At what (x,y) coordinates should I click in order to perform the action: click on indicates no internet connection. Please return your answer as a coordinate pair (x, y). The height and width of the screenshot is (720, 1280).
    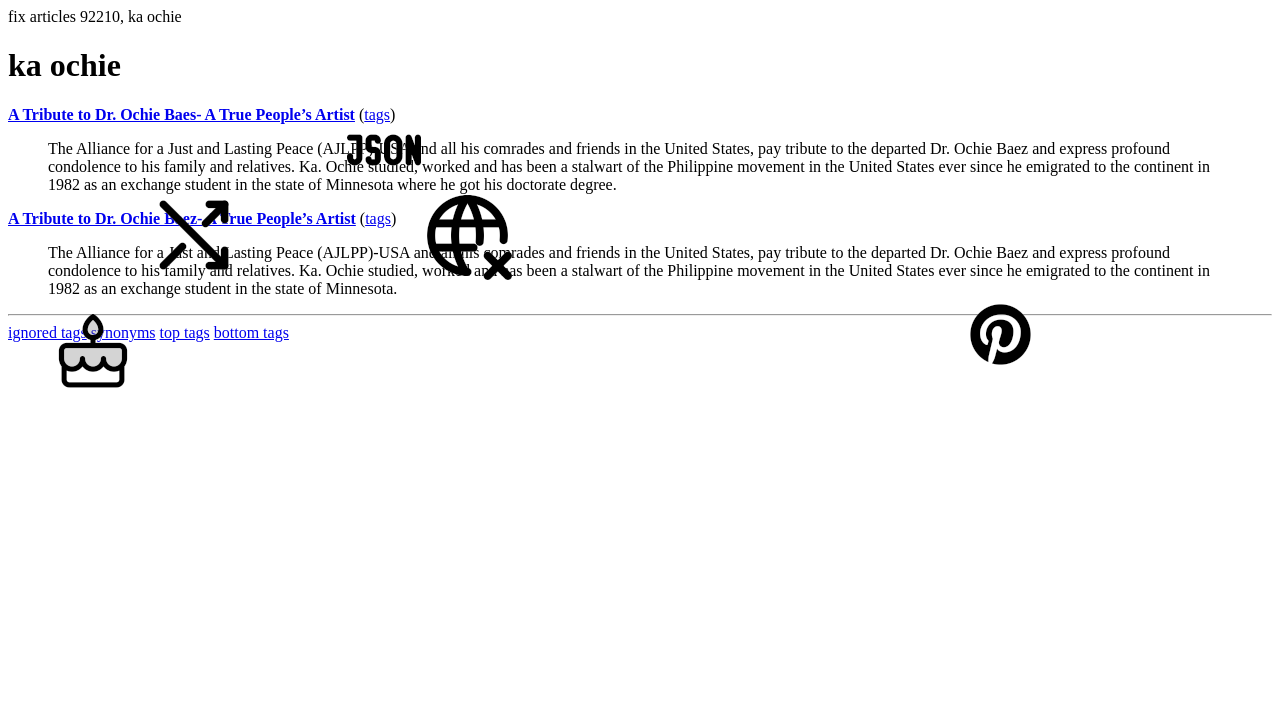
    Looking at the image, I should click on (467, 235).